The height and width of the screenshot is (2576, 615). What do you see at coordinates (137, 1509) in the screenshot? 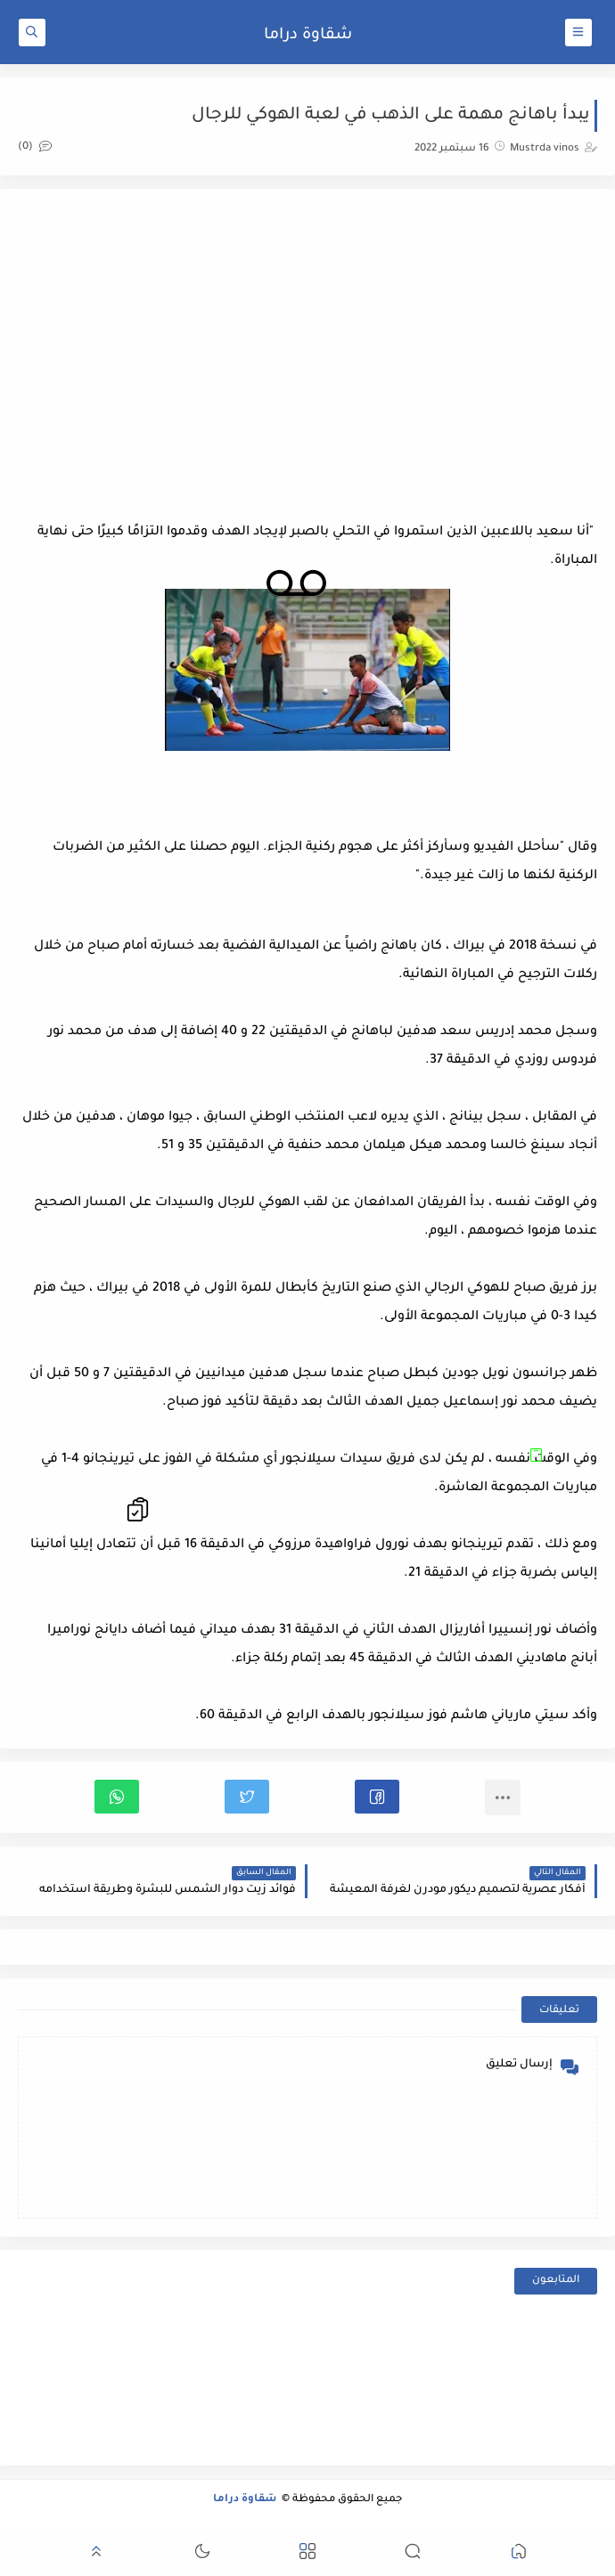
I see `mark task or document as complete` at bounding box center [137, 1509].